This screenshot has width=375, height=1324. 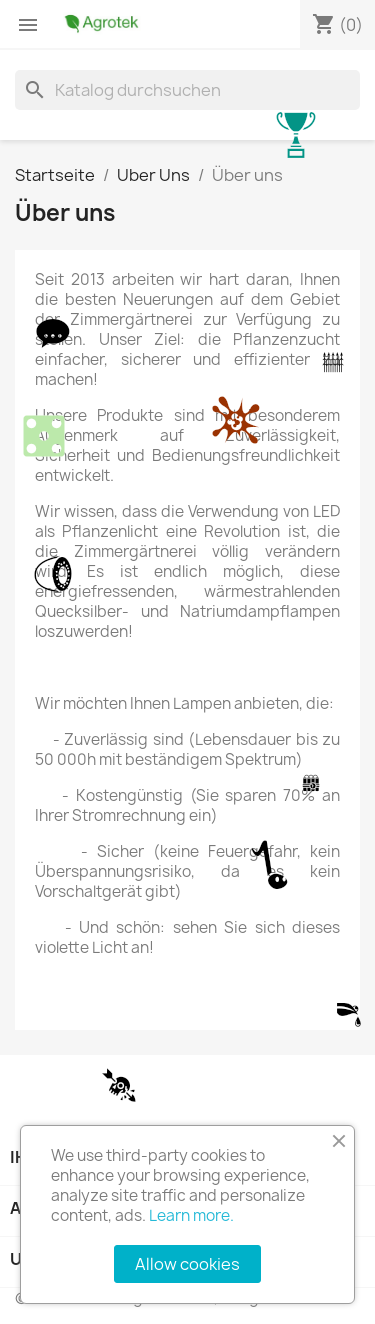 I want to click on kiwi fruit item in a food or cooking game, so click(x=53, y=574).